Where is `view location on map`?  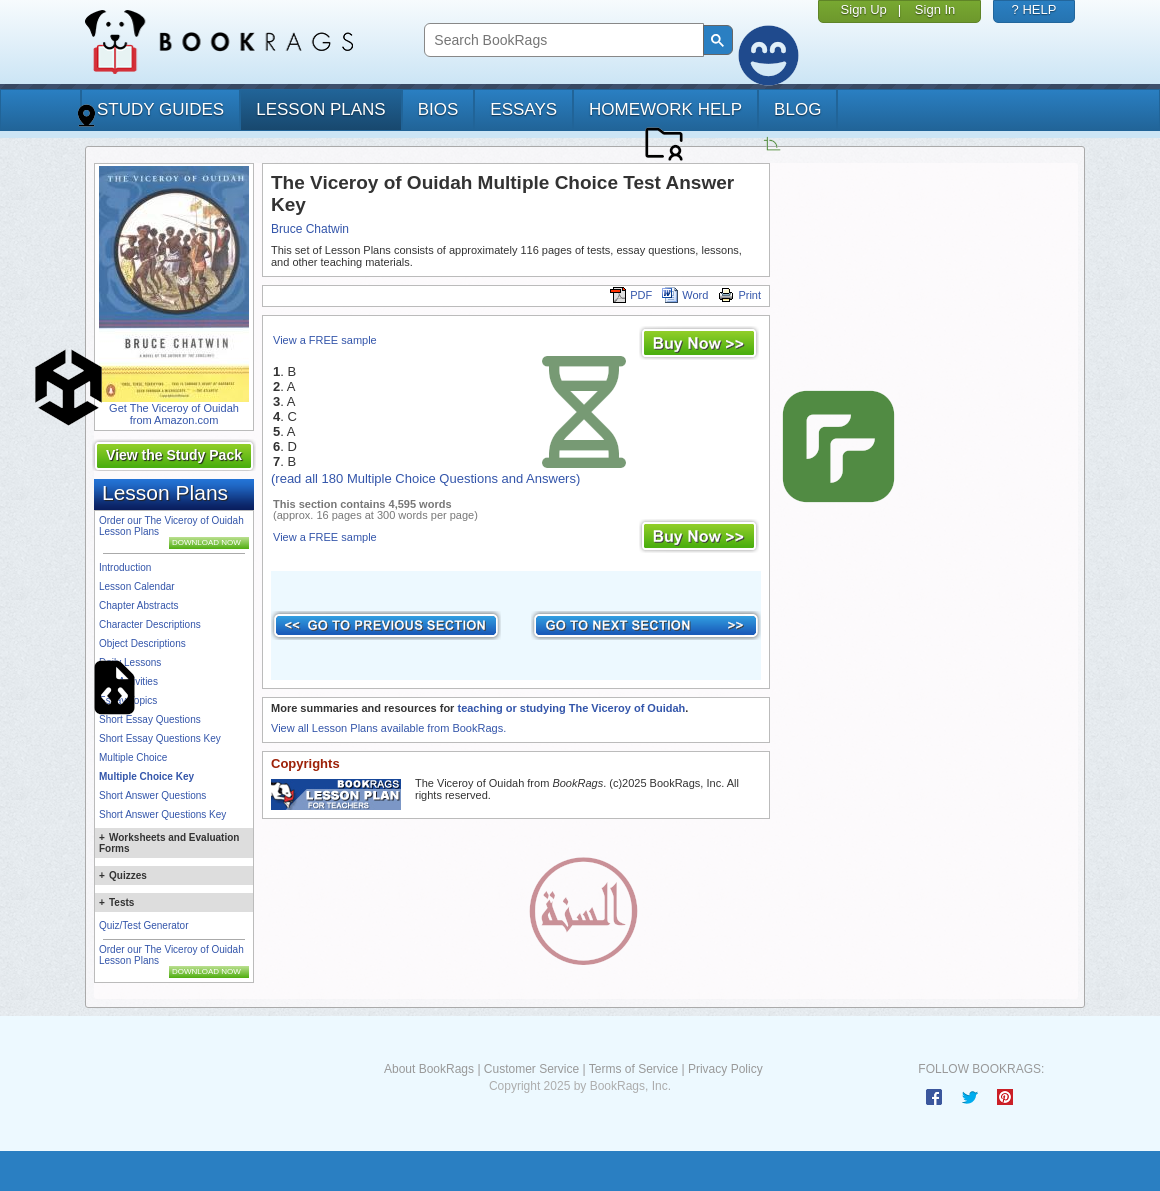
view location on map is located at coordinates (86, 115).